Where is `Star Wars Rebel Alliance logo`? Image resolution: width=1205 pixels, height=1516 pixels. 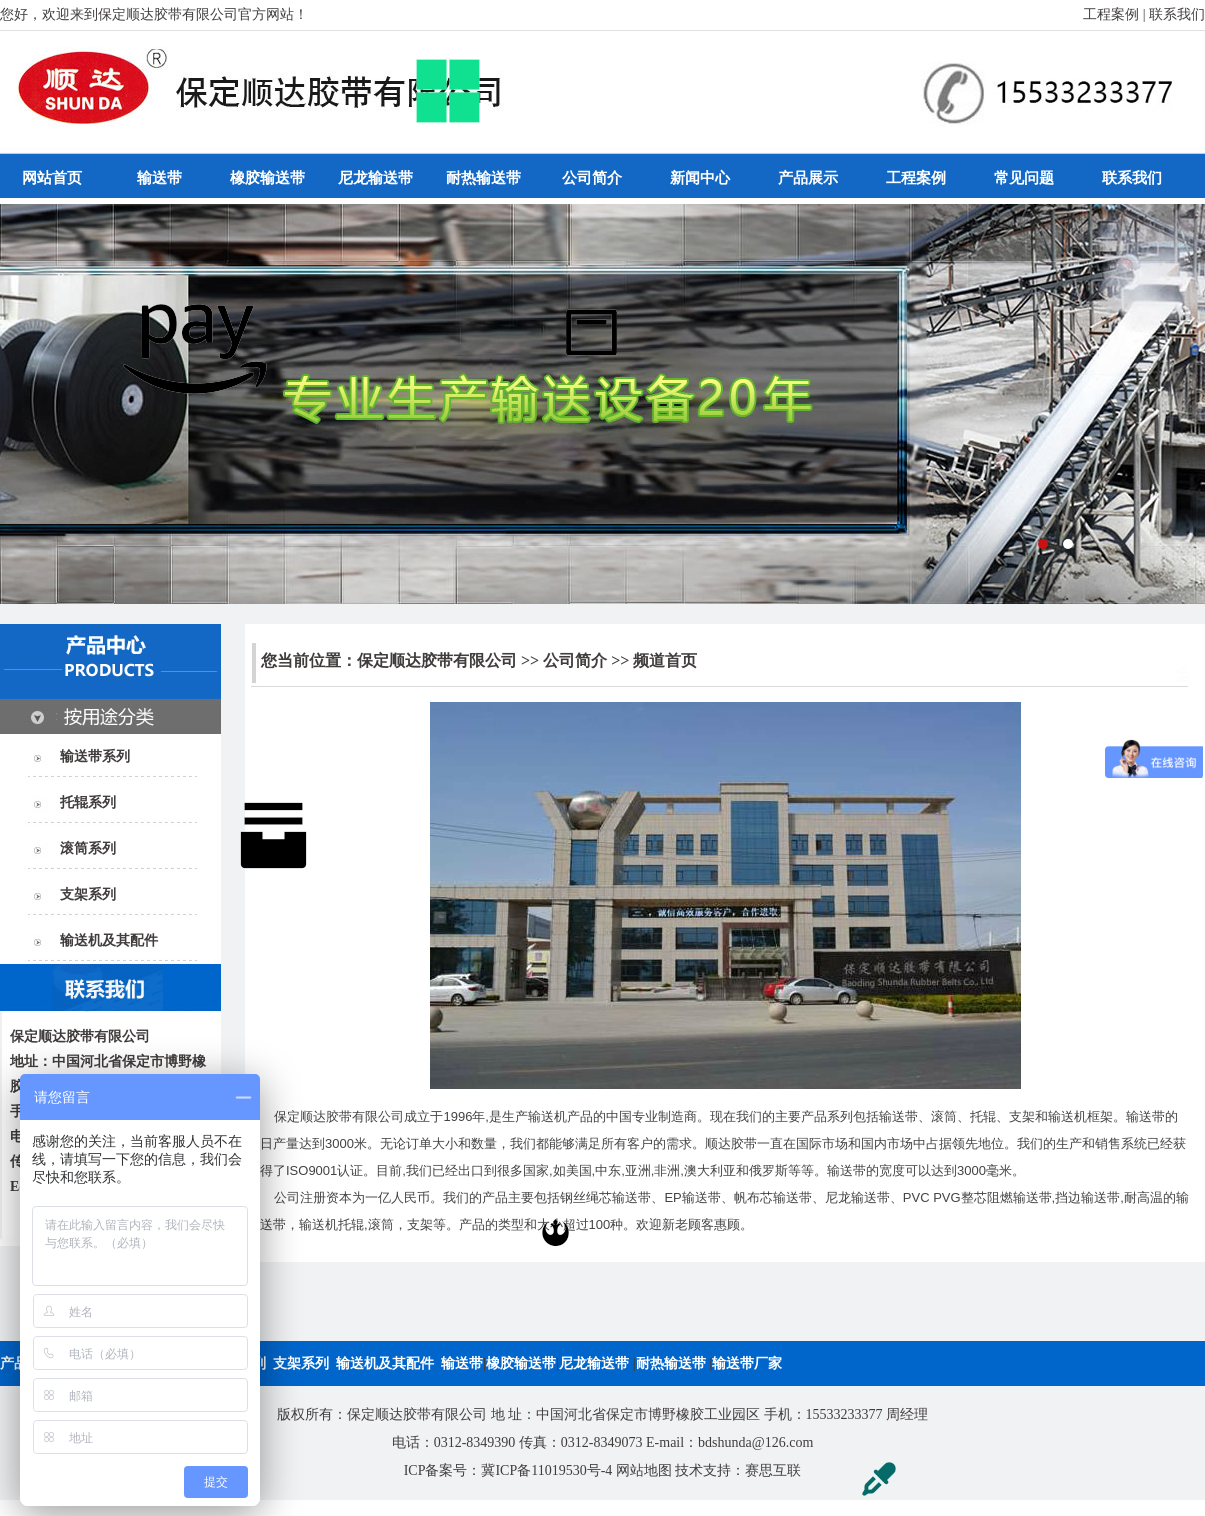
Star Wars Rebel Alliance logo is located at coordinates (555, 1232).